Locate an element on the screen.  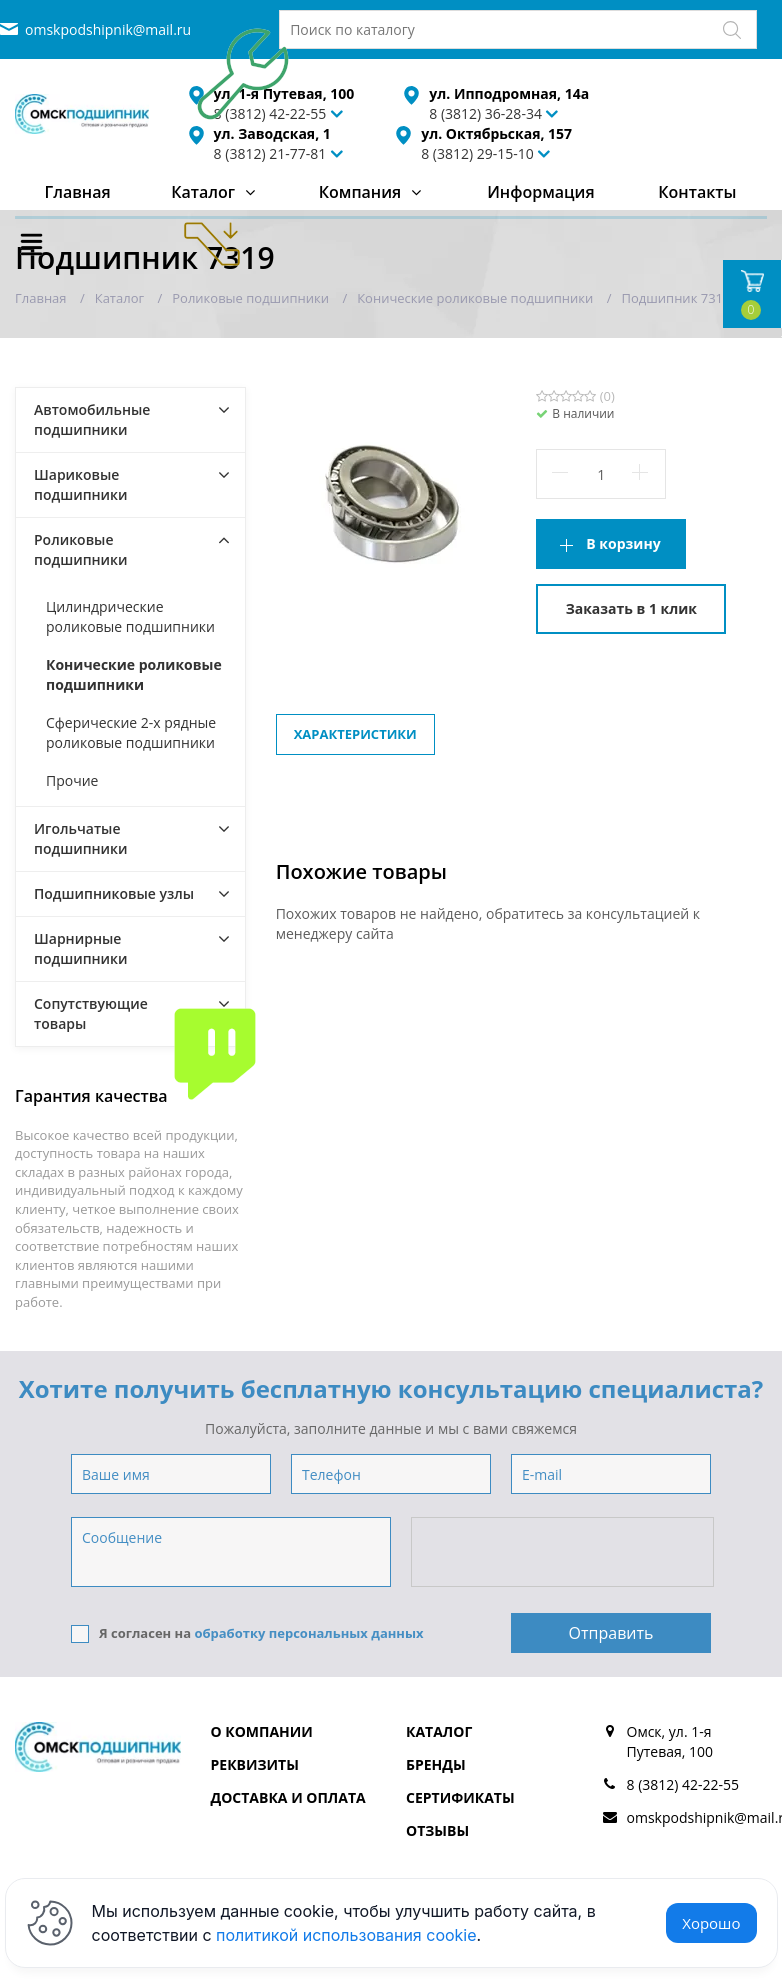
access settings or configuration options is located at coordinates (243, 74).